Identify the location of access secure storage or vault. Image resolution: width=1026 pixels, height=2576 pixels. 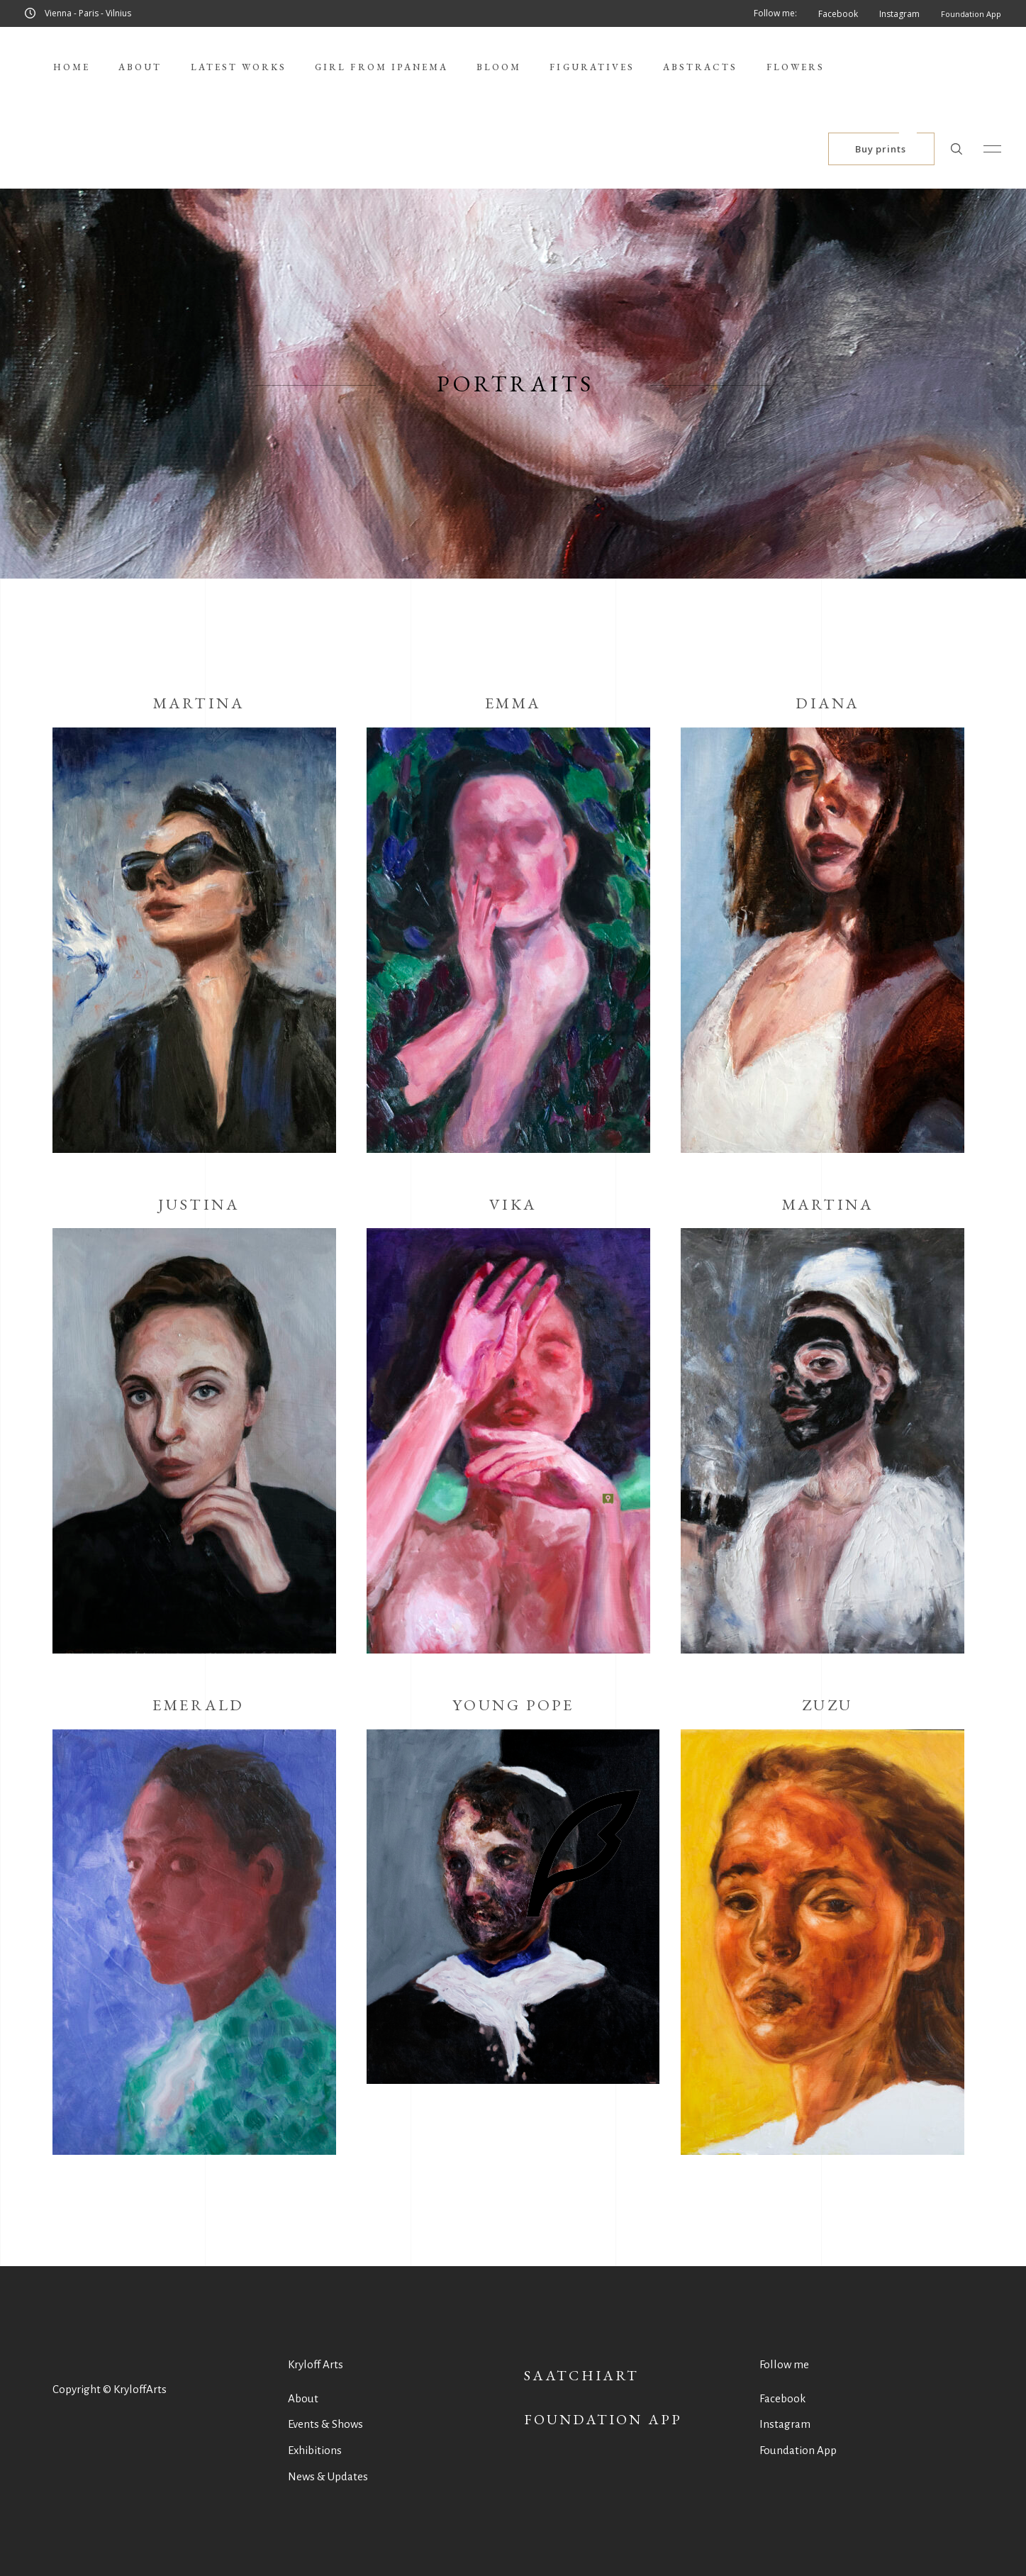
(608, 1498).